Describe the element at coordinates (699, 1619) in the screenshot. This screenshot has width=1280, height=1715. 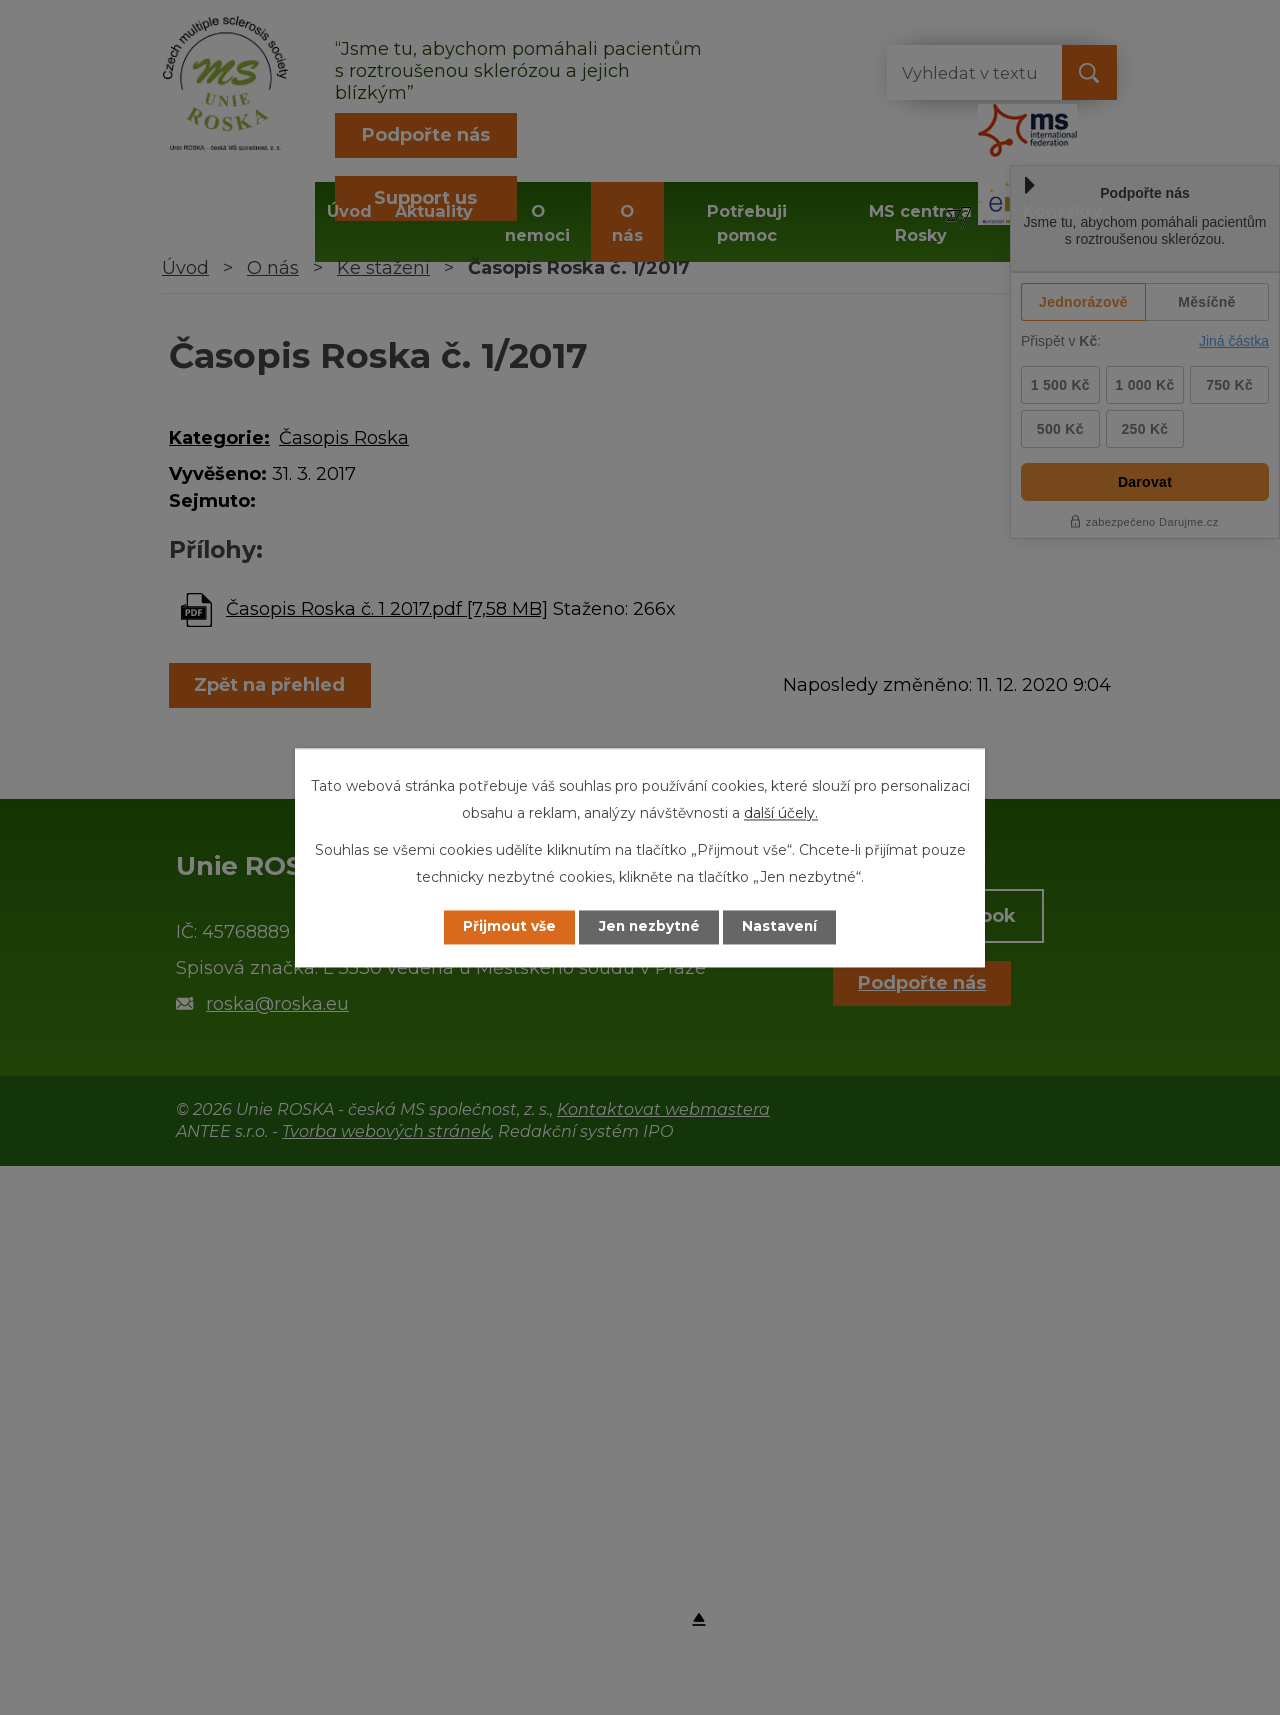
I see `eject media or disc` at that location.